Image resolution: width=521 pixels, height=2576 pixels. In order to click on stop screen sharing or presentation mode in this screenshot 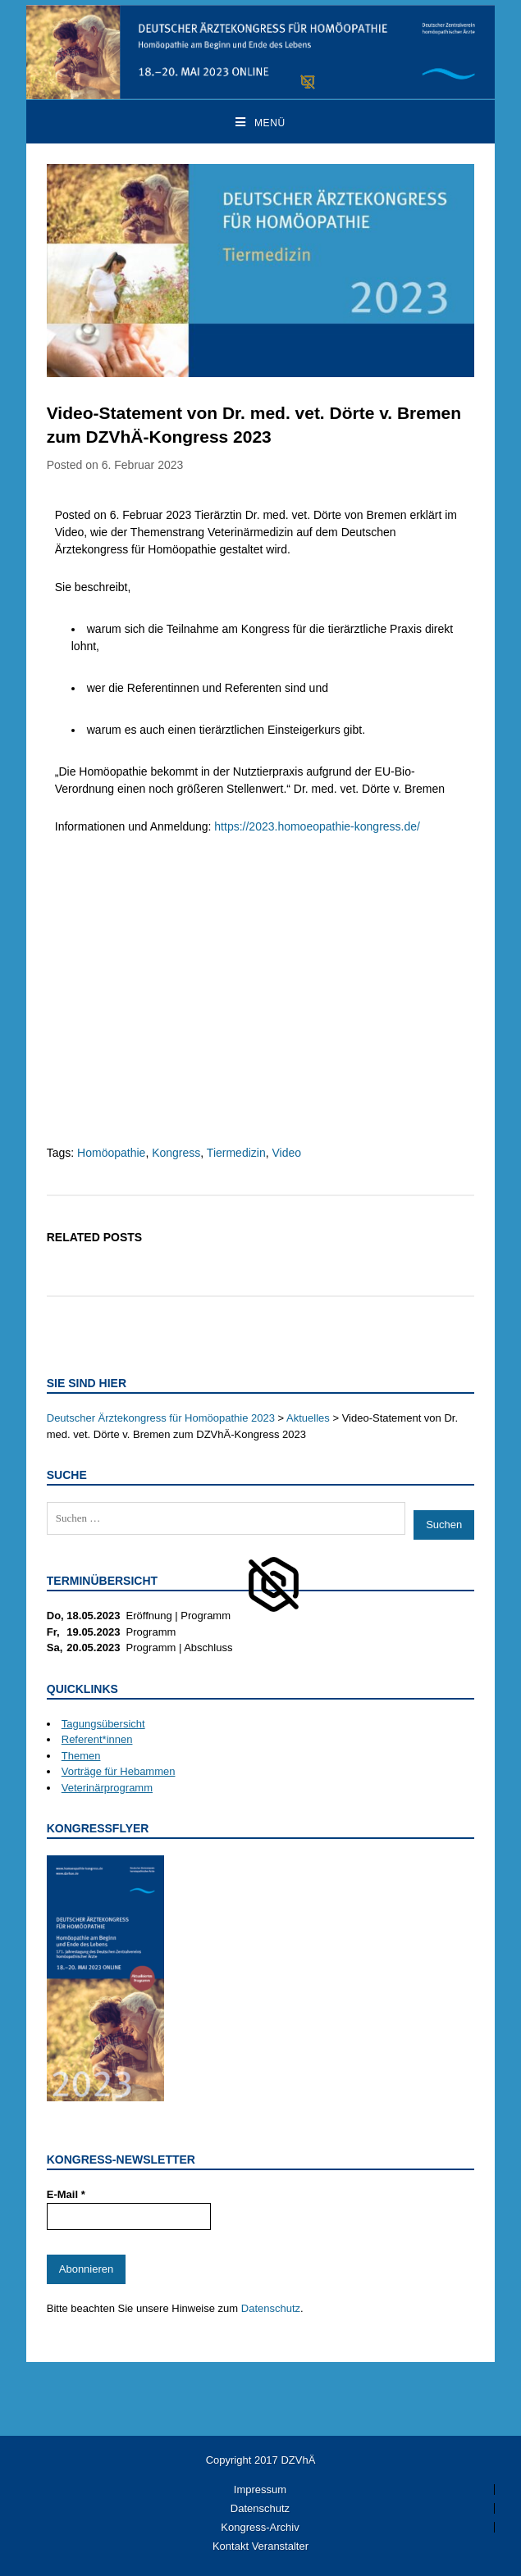, I will do `click(308, 82)`.